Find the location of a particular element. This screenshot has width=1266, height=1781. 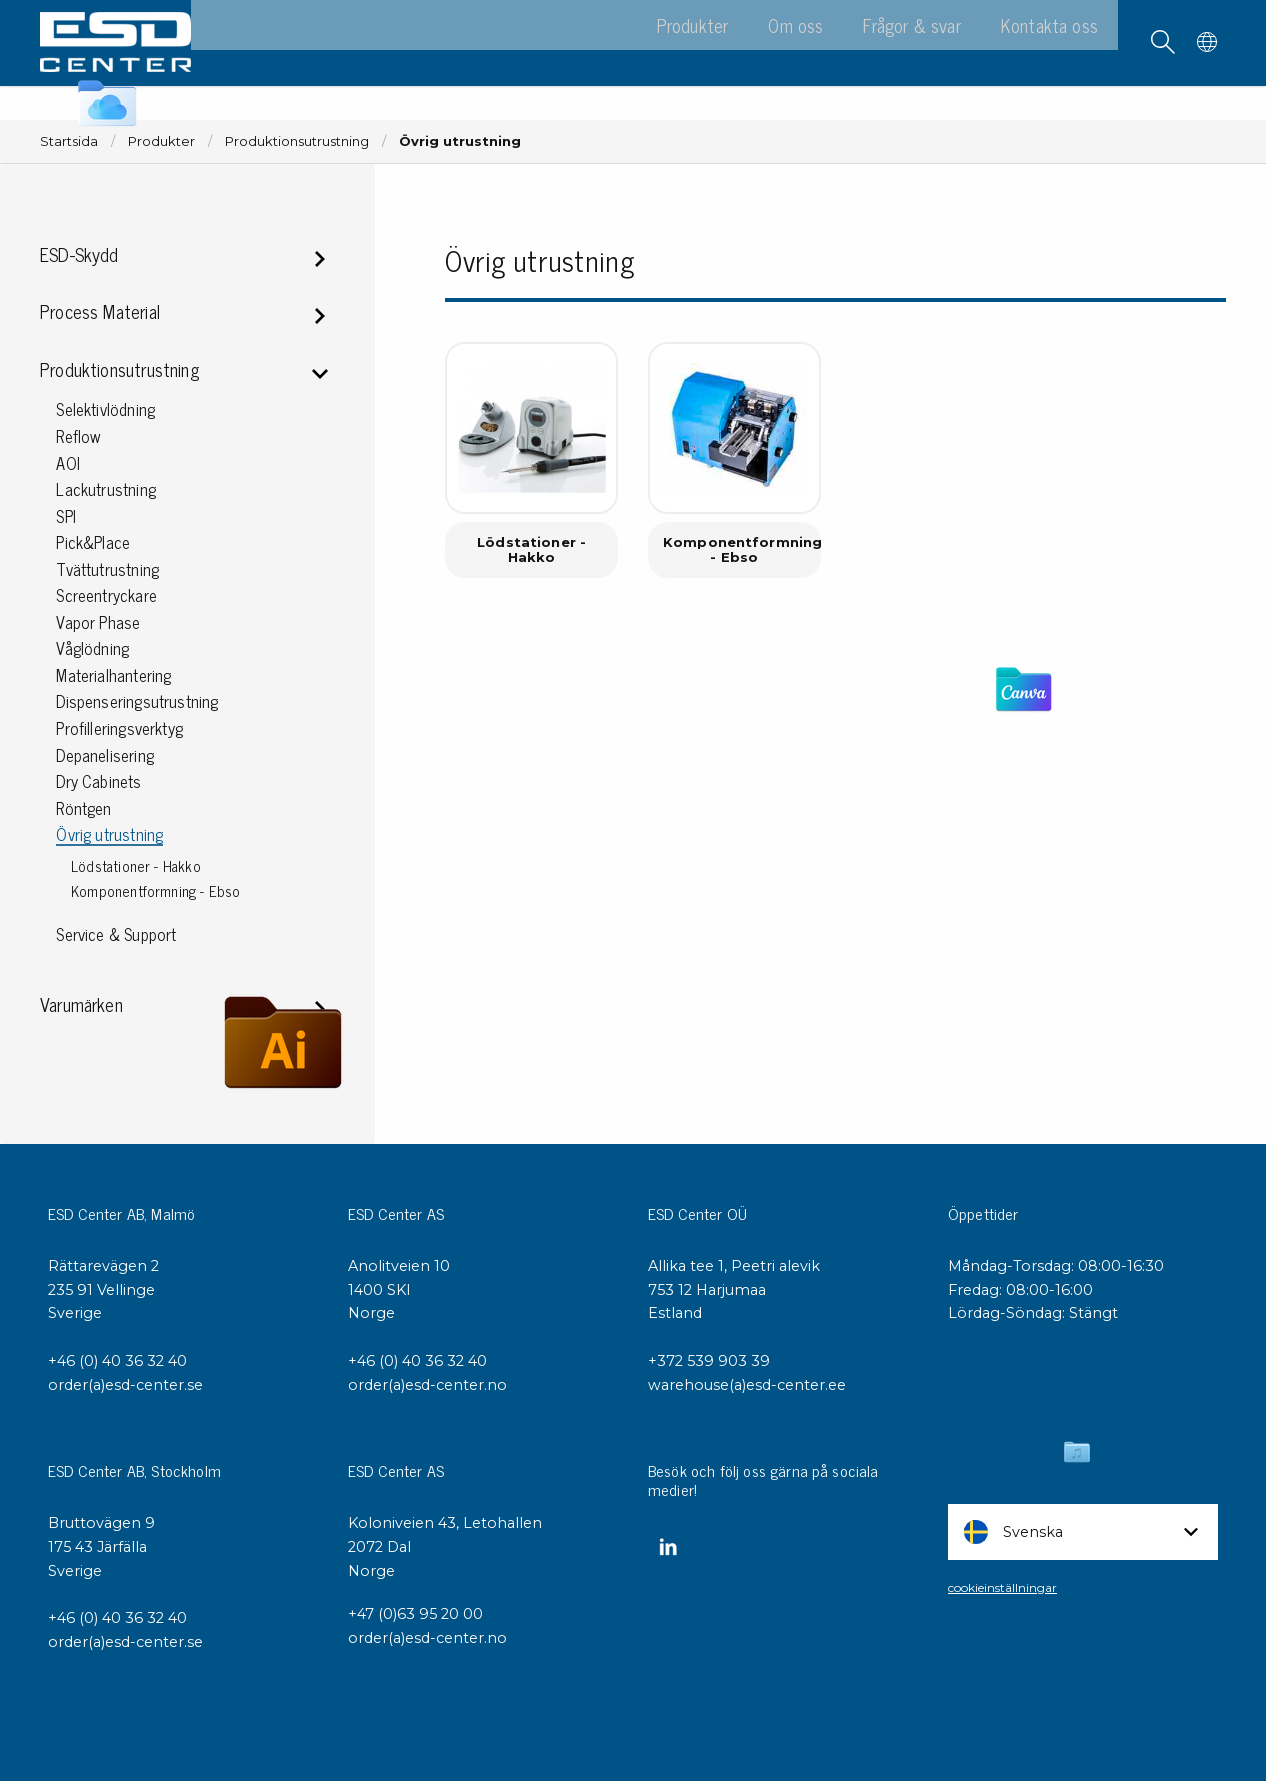

open your music folder is located at coordinates (1077, 1452).